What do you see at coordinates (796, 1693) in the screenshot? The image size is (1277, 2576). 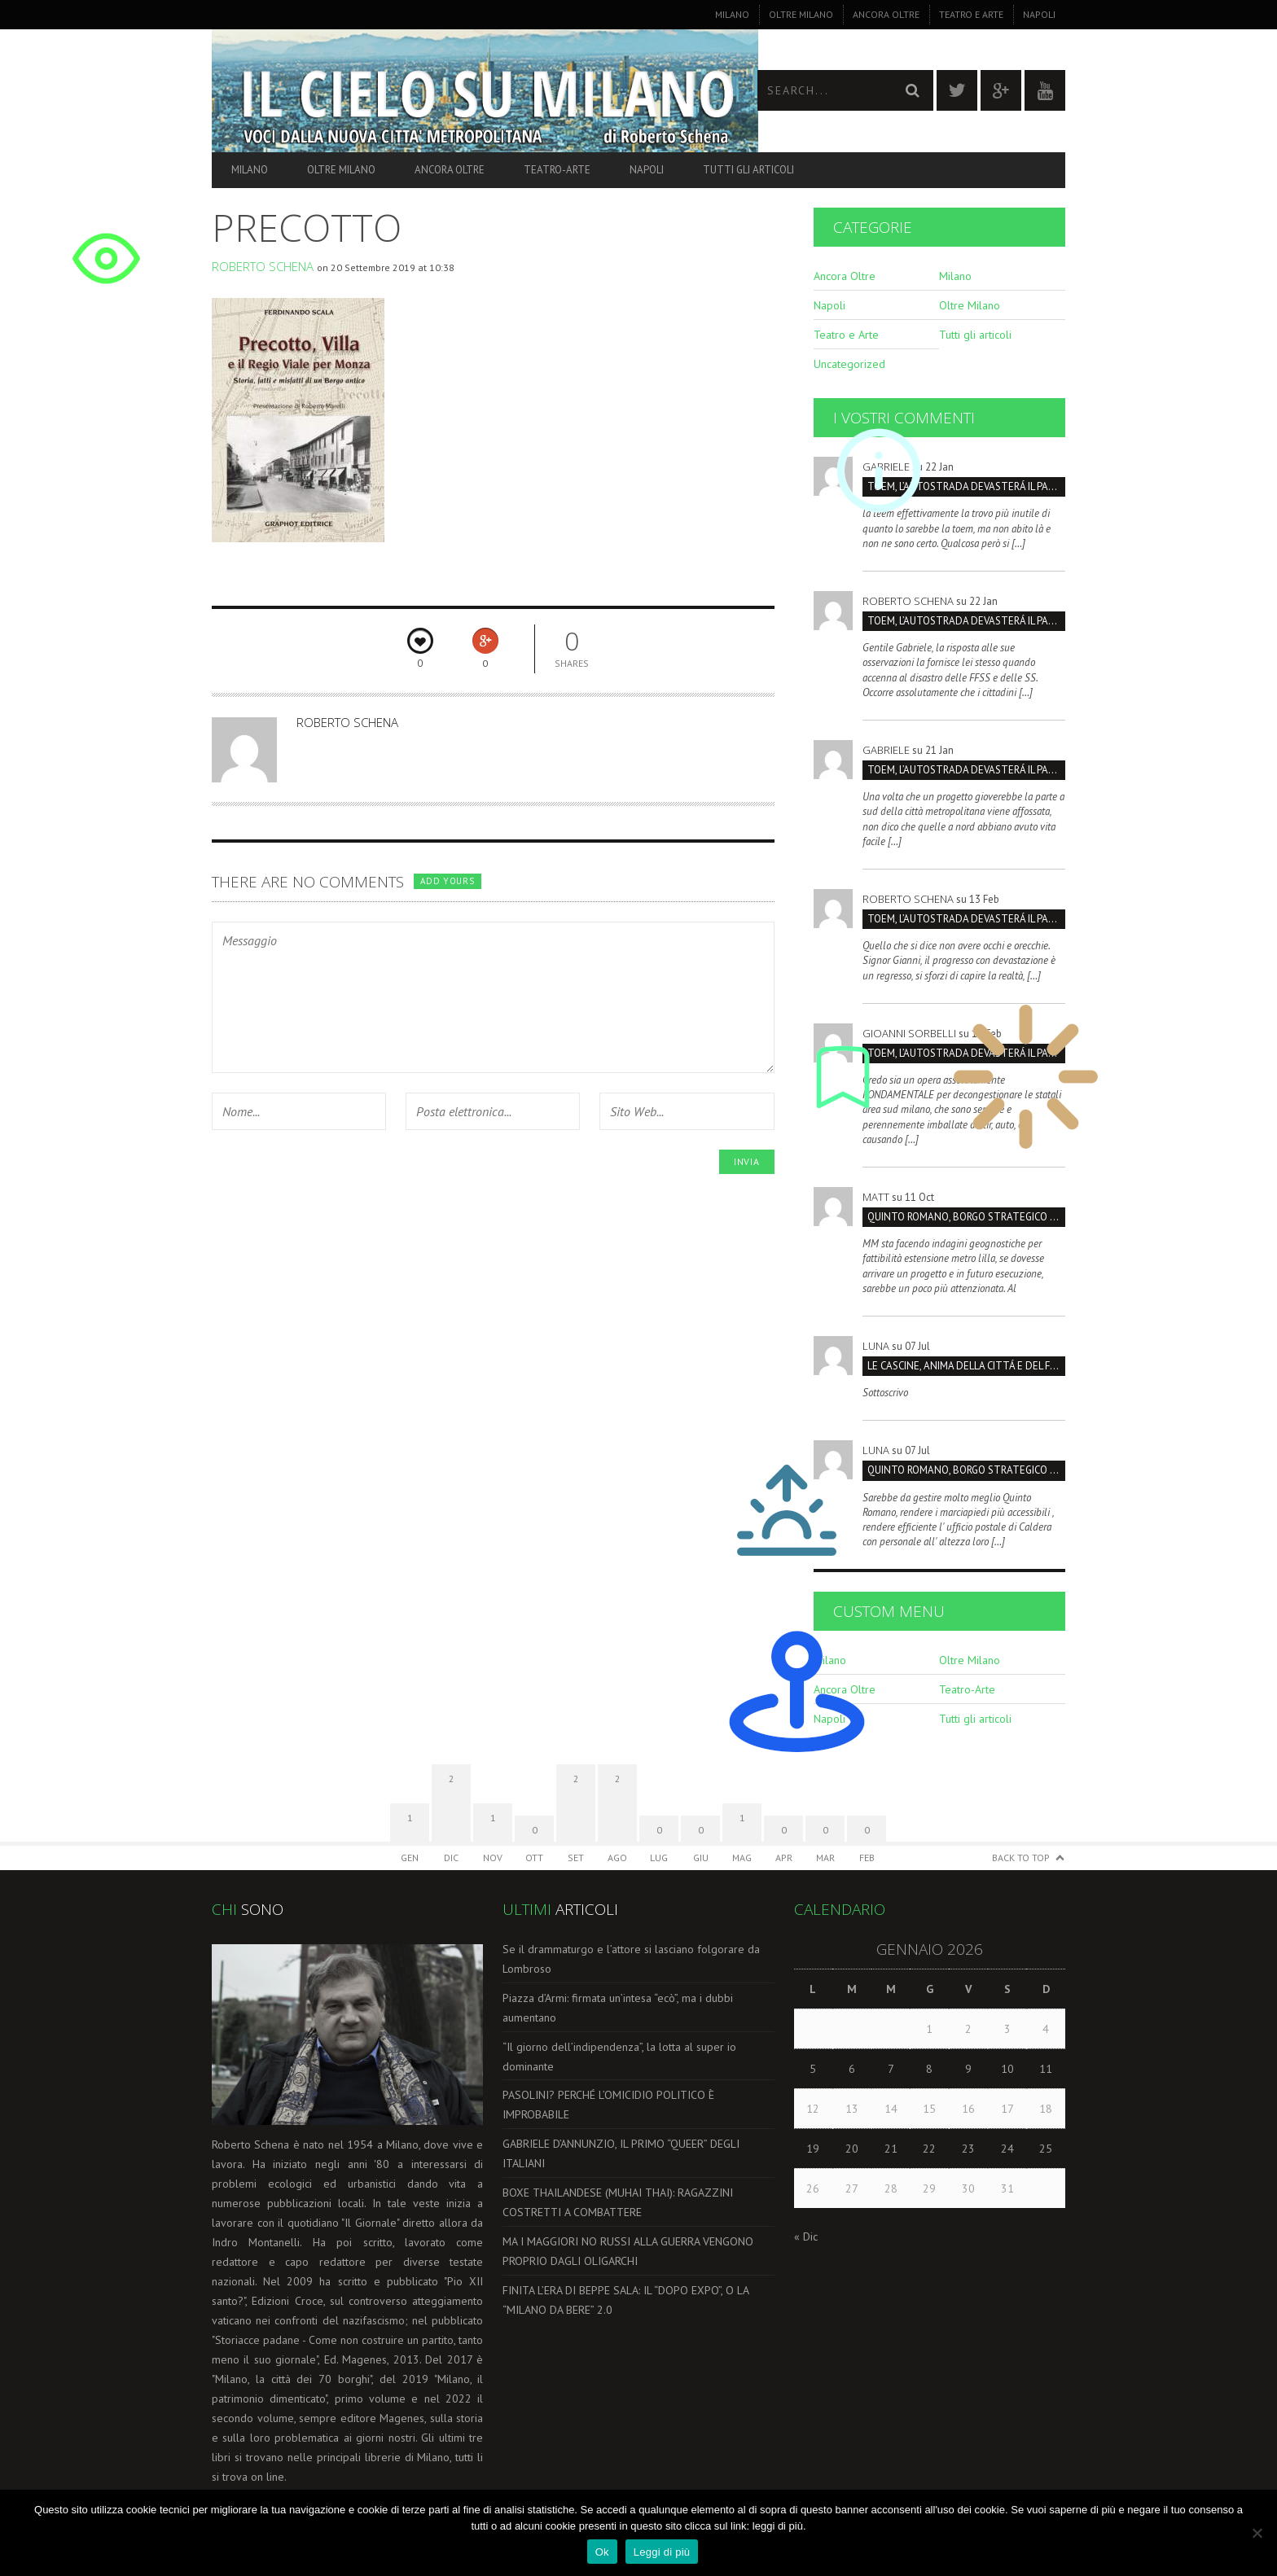 I see `mark a location on the map` at bounding box center [796, 1693].